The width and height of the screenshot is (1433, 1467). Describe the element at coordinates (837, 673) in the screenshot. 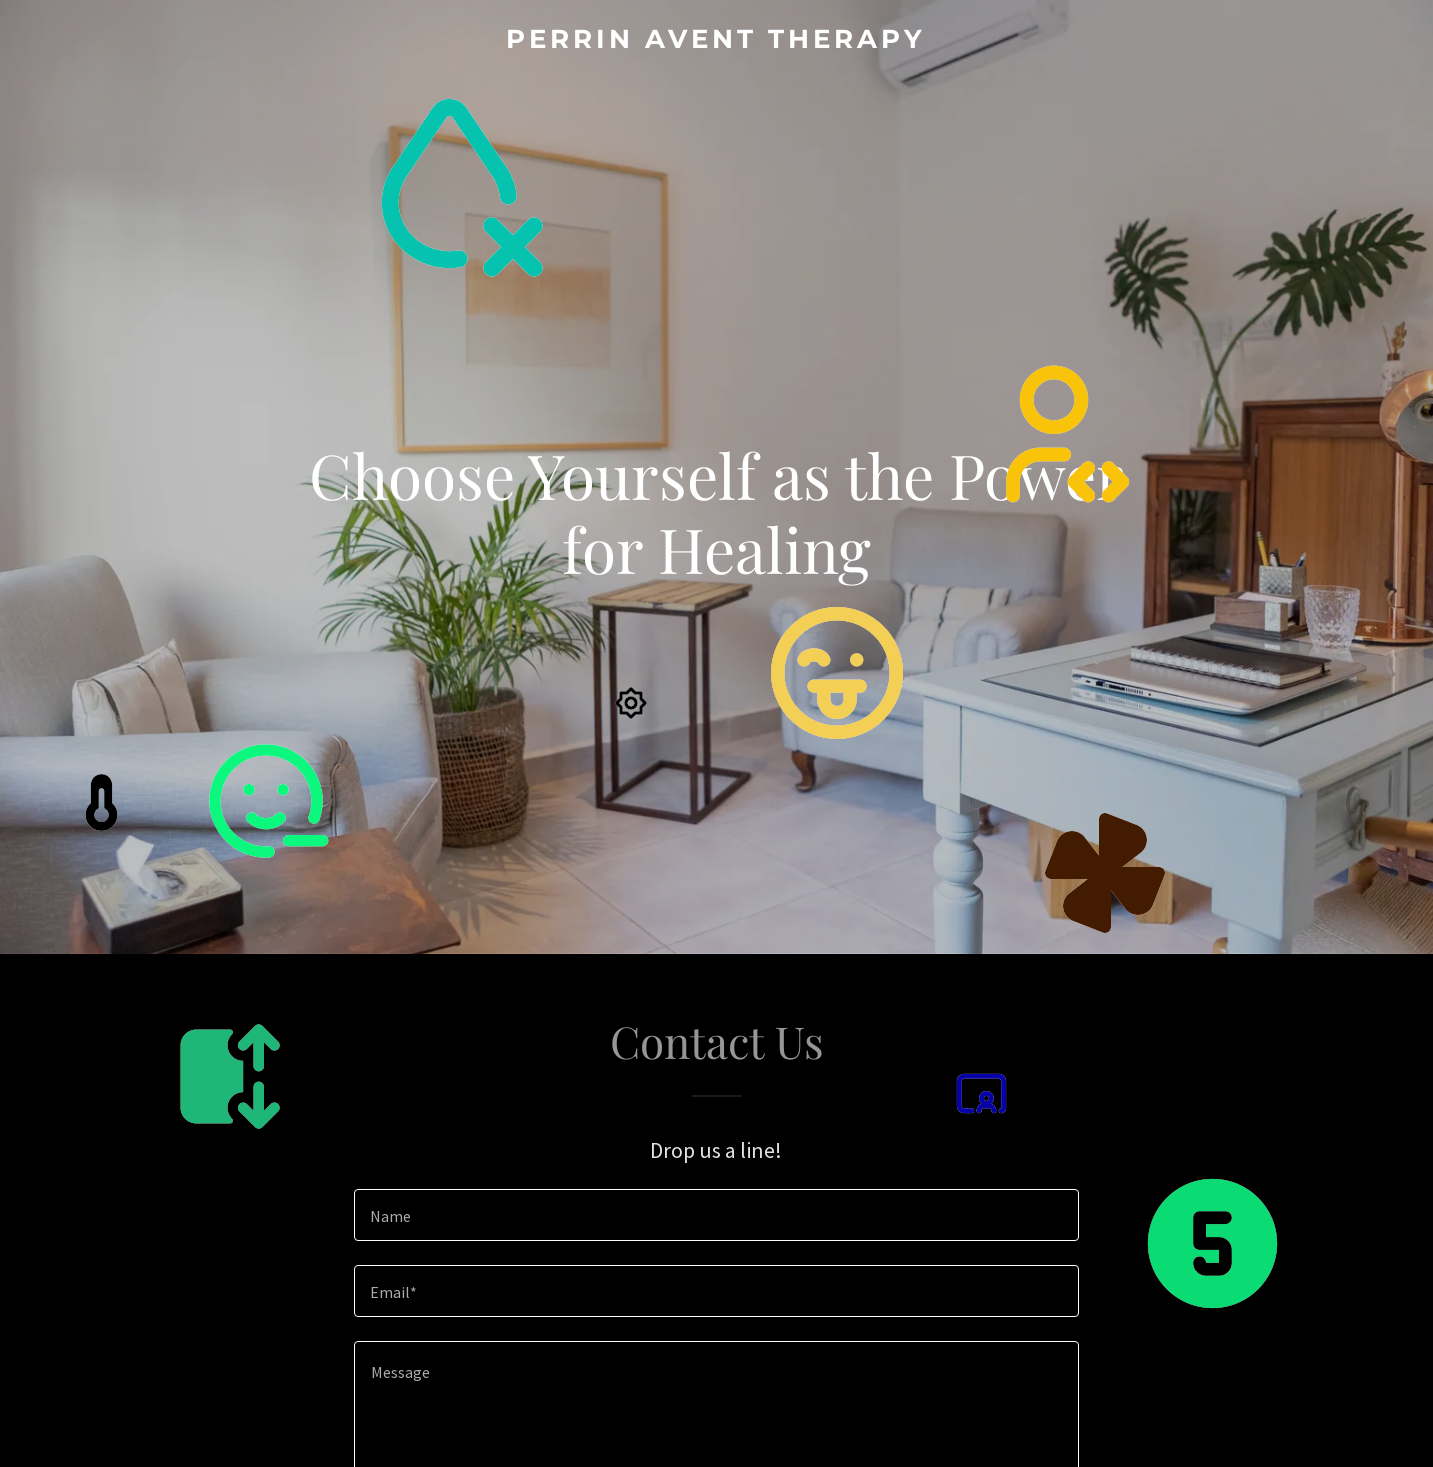

I see `add a playful or joking tone to a message` at that location.